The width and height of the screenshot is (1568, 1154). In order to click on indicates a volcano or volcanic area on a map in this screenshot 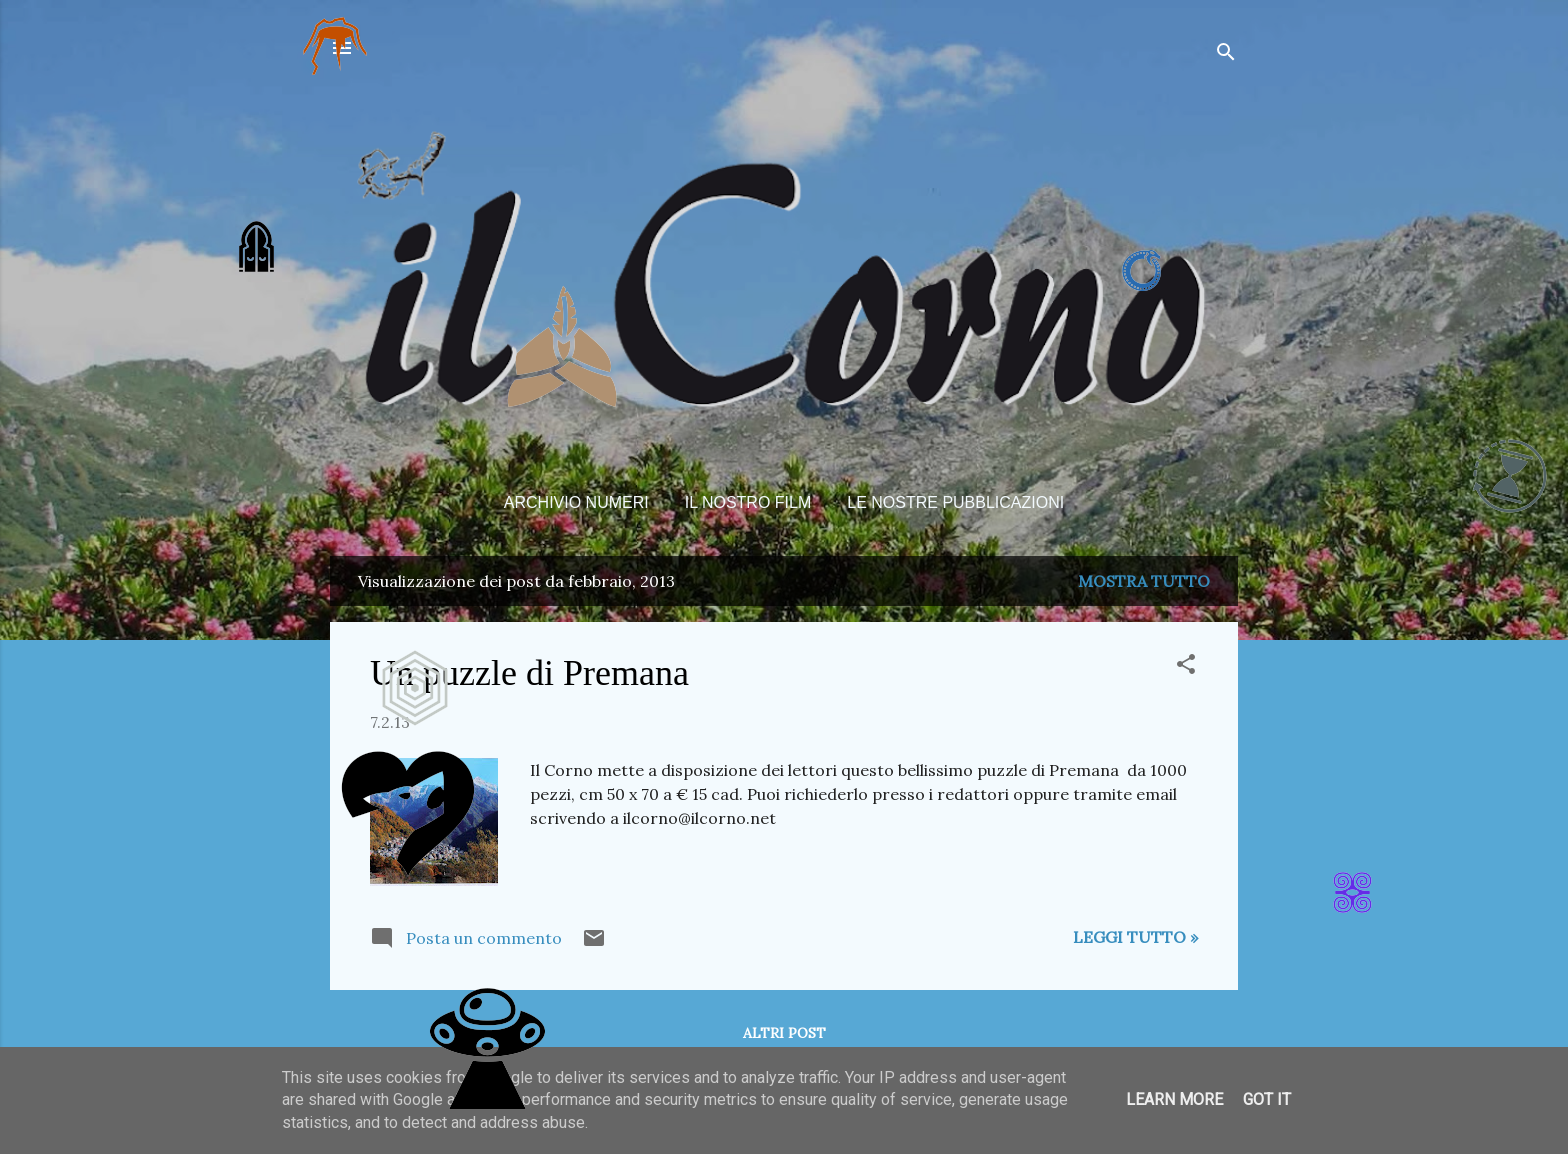, I will do `click(335, 43)`.